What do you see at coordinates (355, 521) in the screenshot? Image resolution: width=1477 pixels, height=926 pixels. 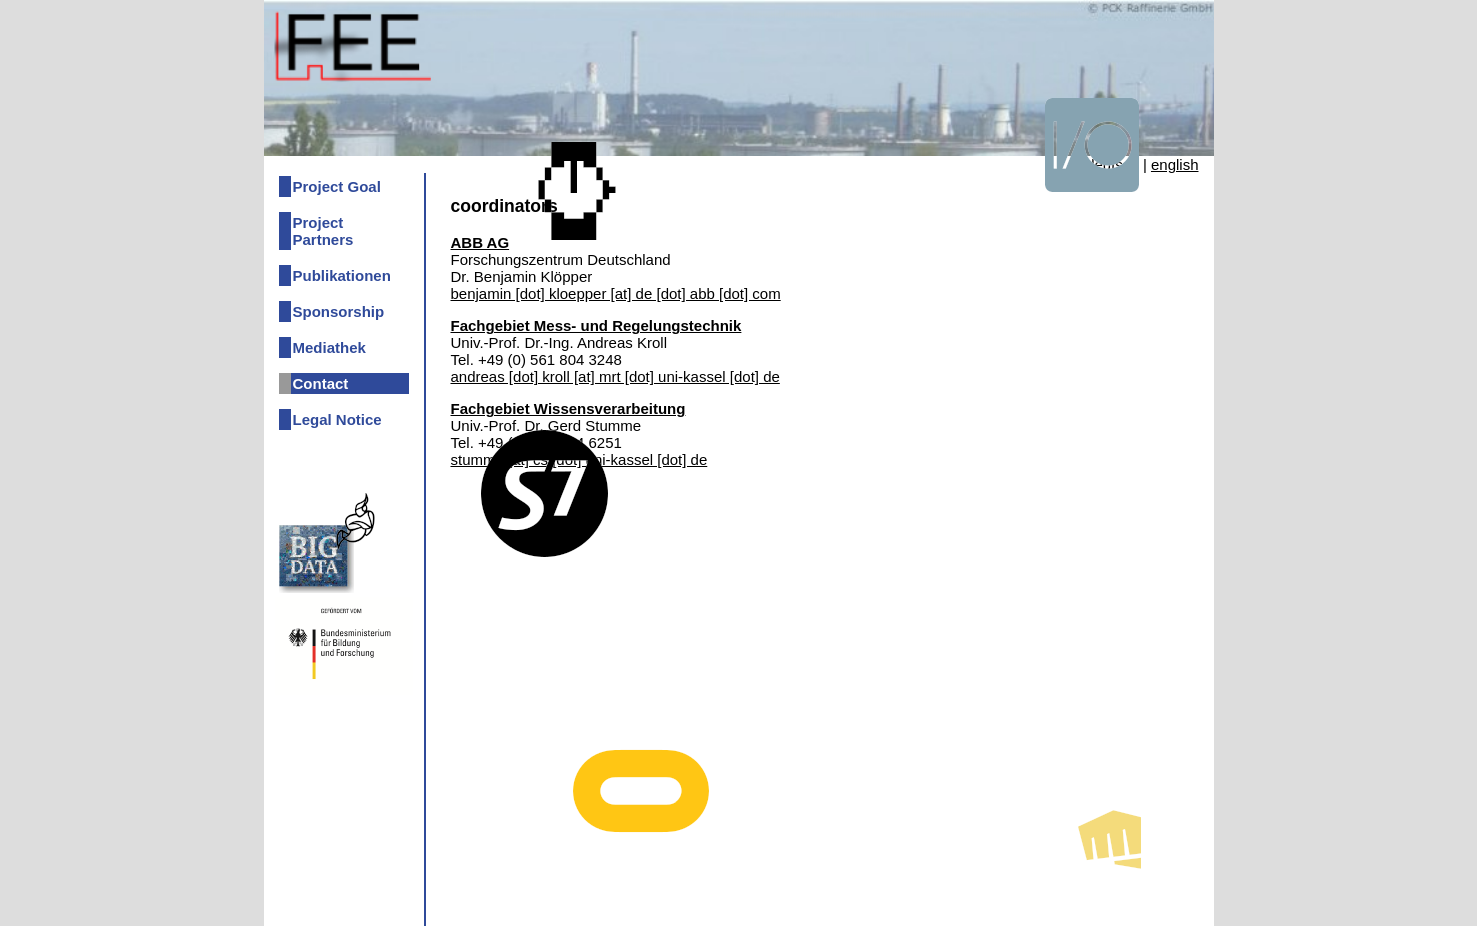 I see `open jitsi video conferencing app` at bounding box center [355, 521].